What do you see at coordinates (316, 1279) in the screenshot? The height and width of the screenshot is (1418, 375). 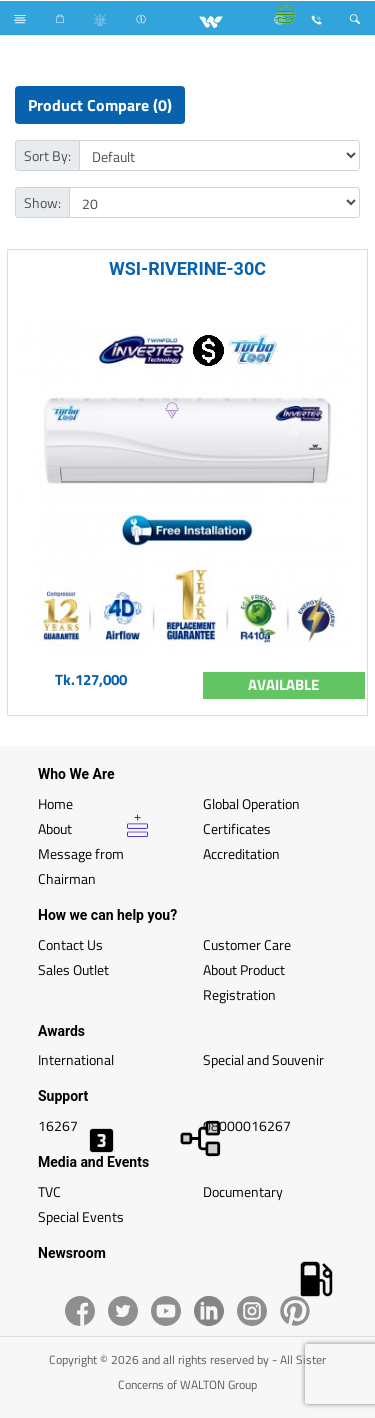 I see `find nearby gas stations` at bounding box center [316, 1279].